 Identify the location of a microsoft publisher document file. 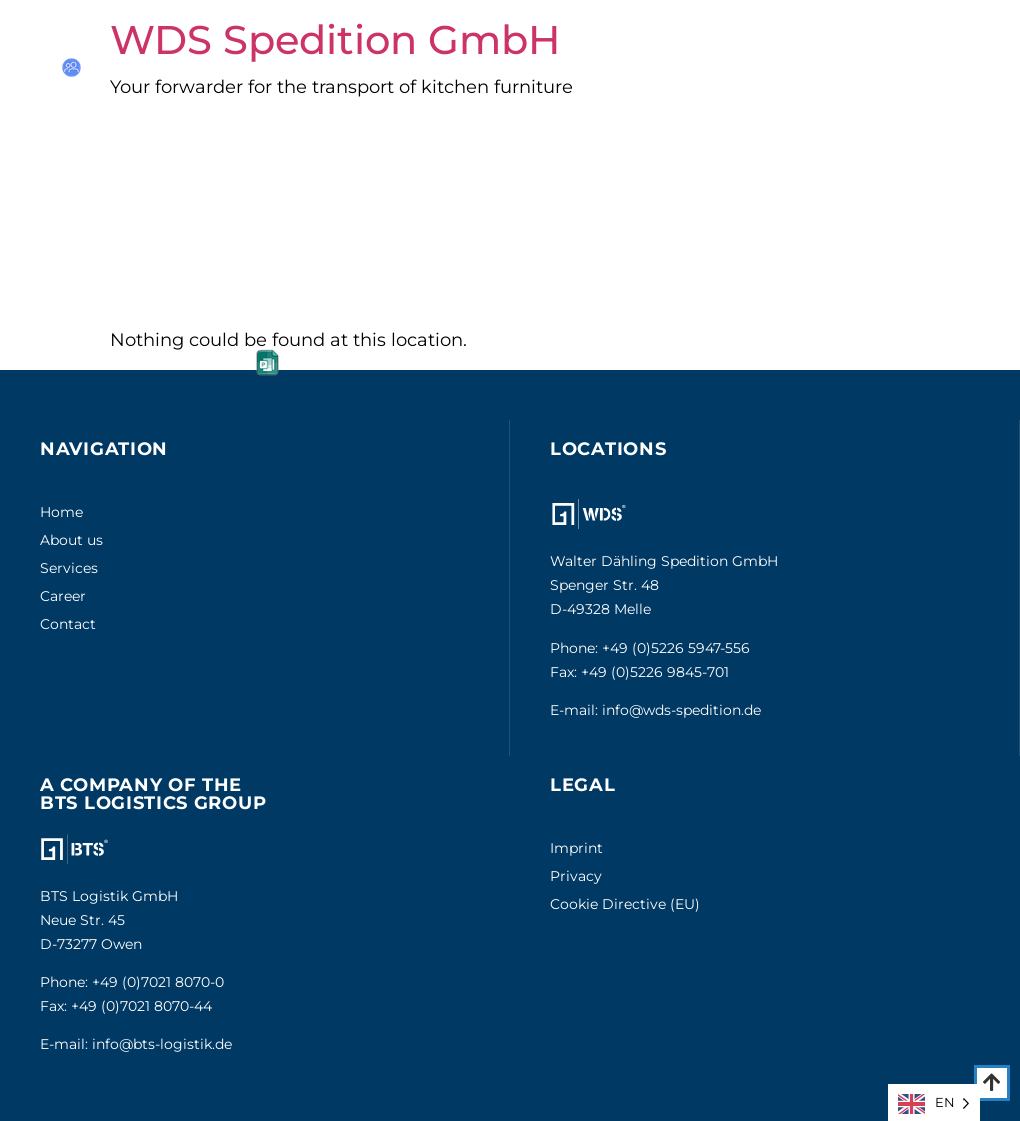
(267, 362).